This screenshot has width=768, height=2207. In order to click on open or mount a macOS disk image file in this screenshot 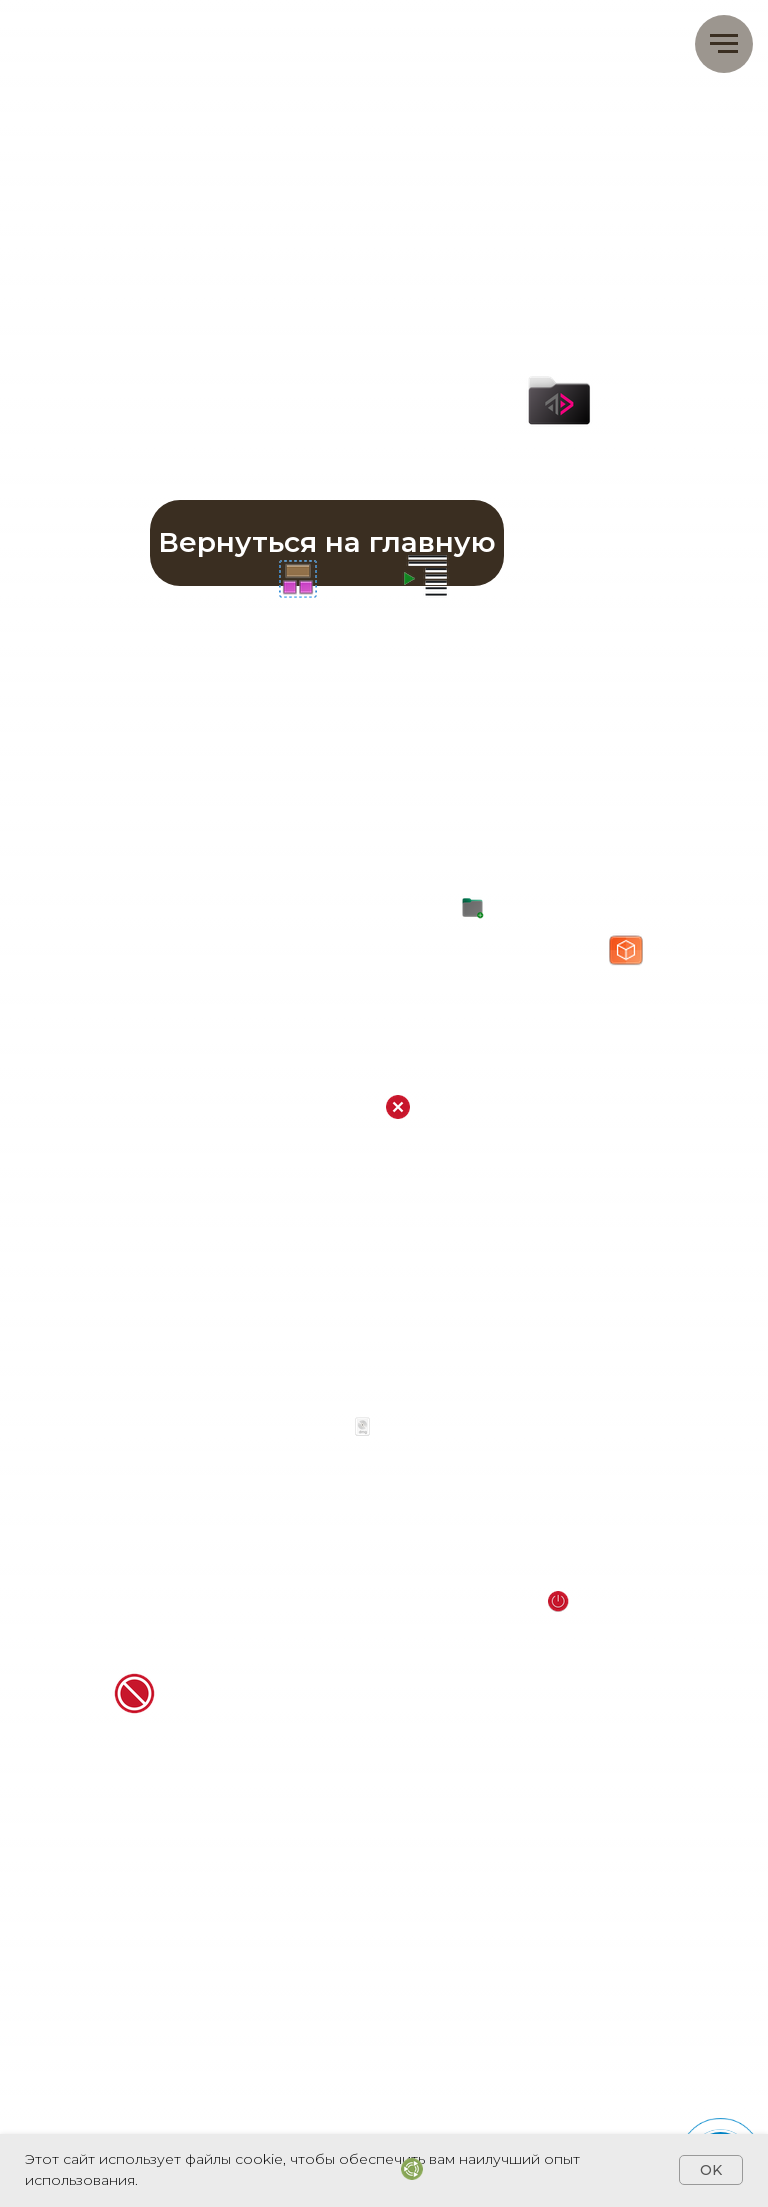, I will do `click(362, 1426)`.